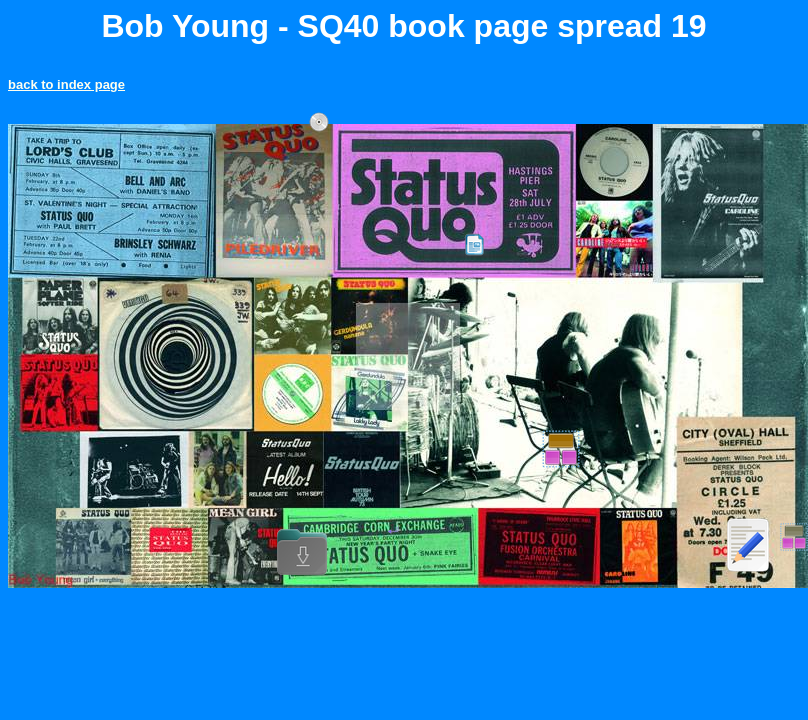  What do you see at coordinates (319, 122) in the screenshot?
I see `access cd/dvd drive` at bounding box center [319, 122].